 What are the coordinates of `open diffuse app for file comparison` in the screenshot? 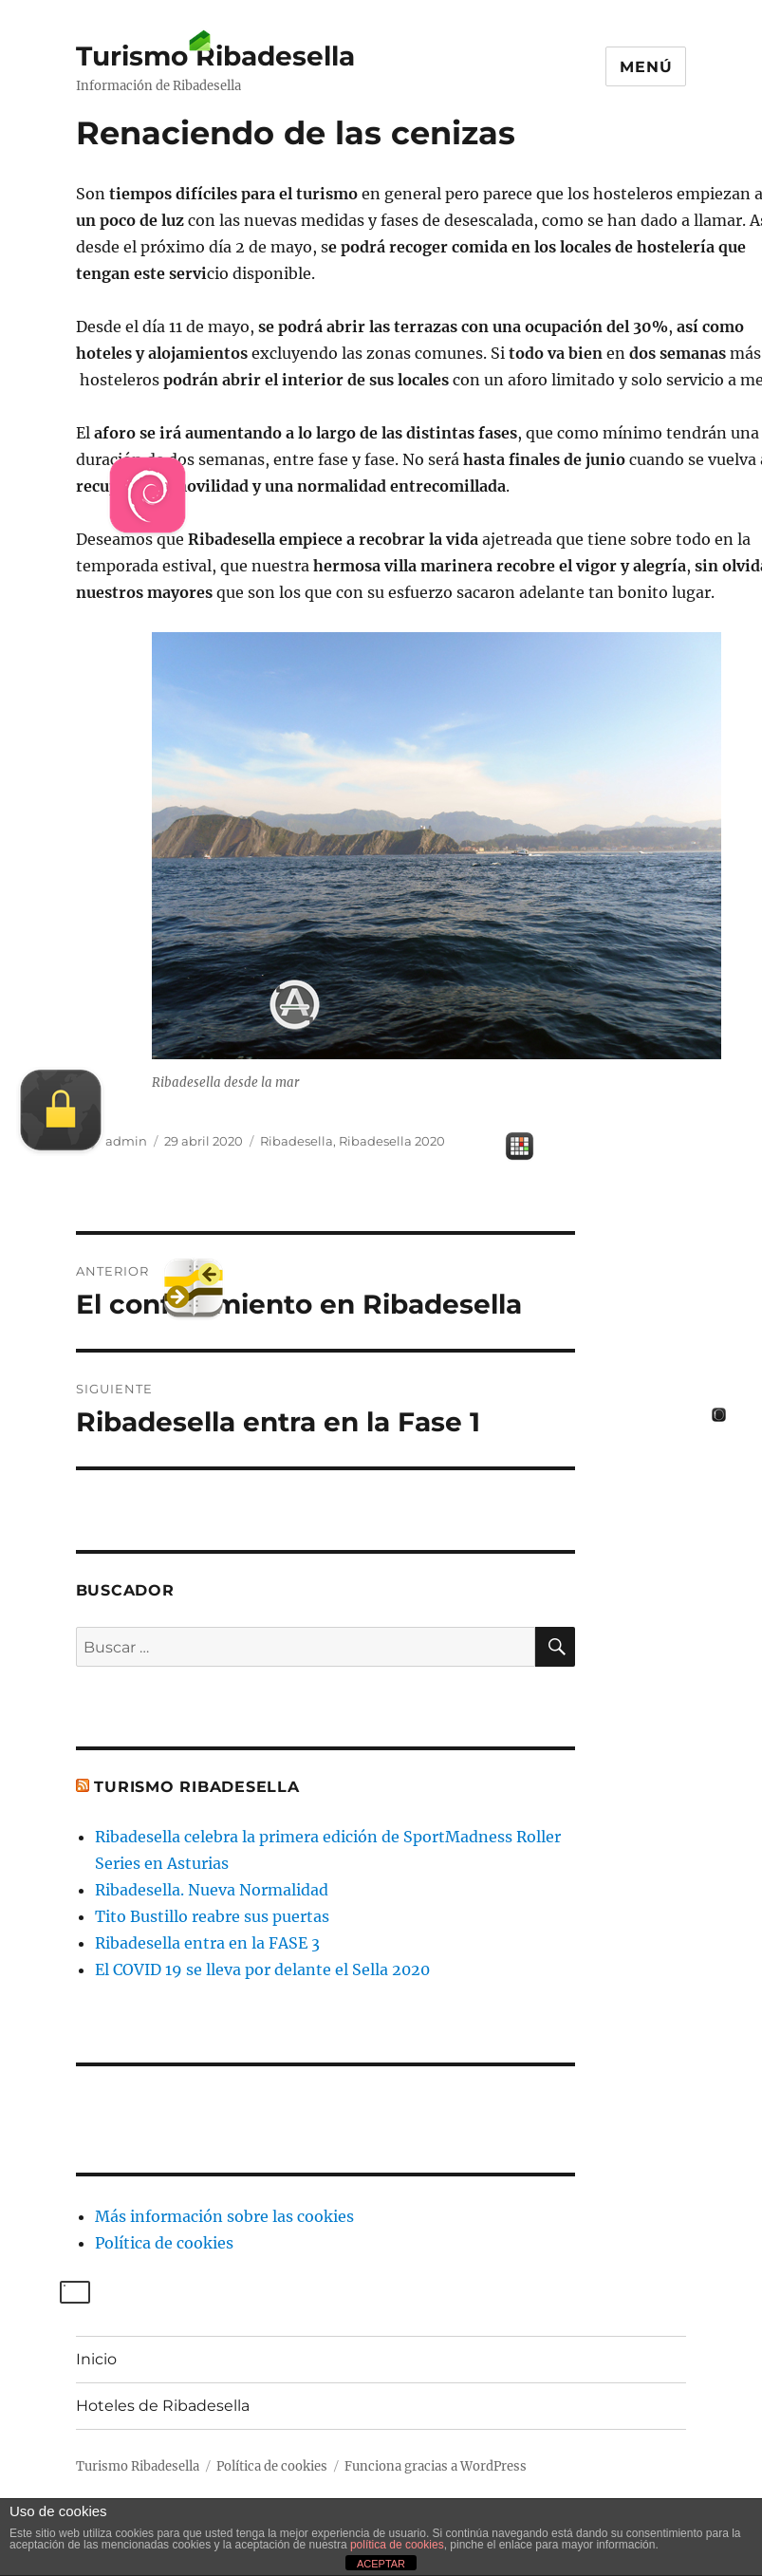 It's located at (194, 1288).